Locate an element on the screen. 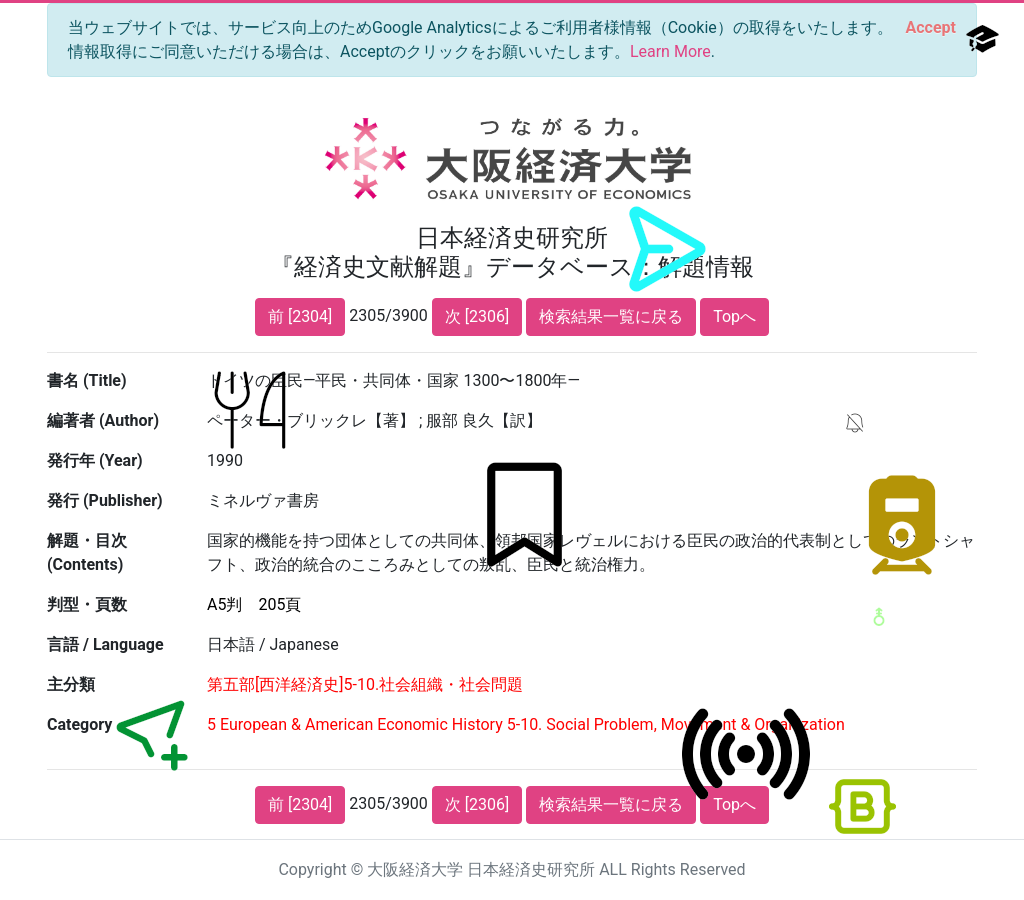  add a new location pin is located at coordinates (151, 734).